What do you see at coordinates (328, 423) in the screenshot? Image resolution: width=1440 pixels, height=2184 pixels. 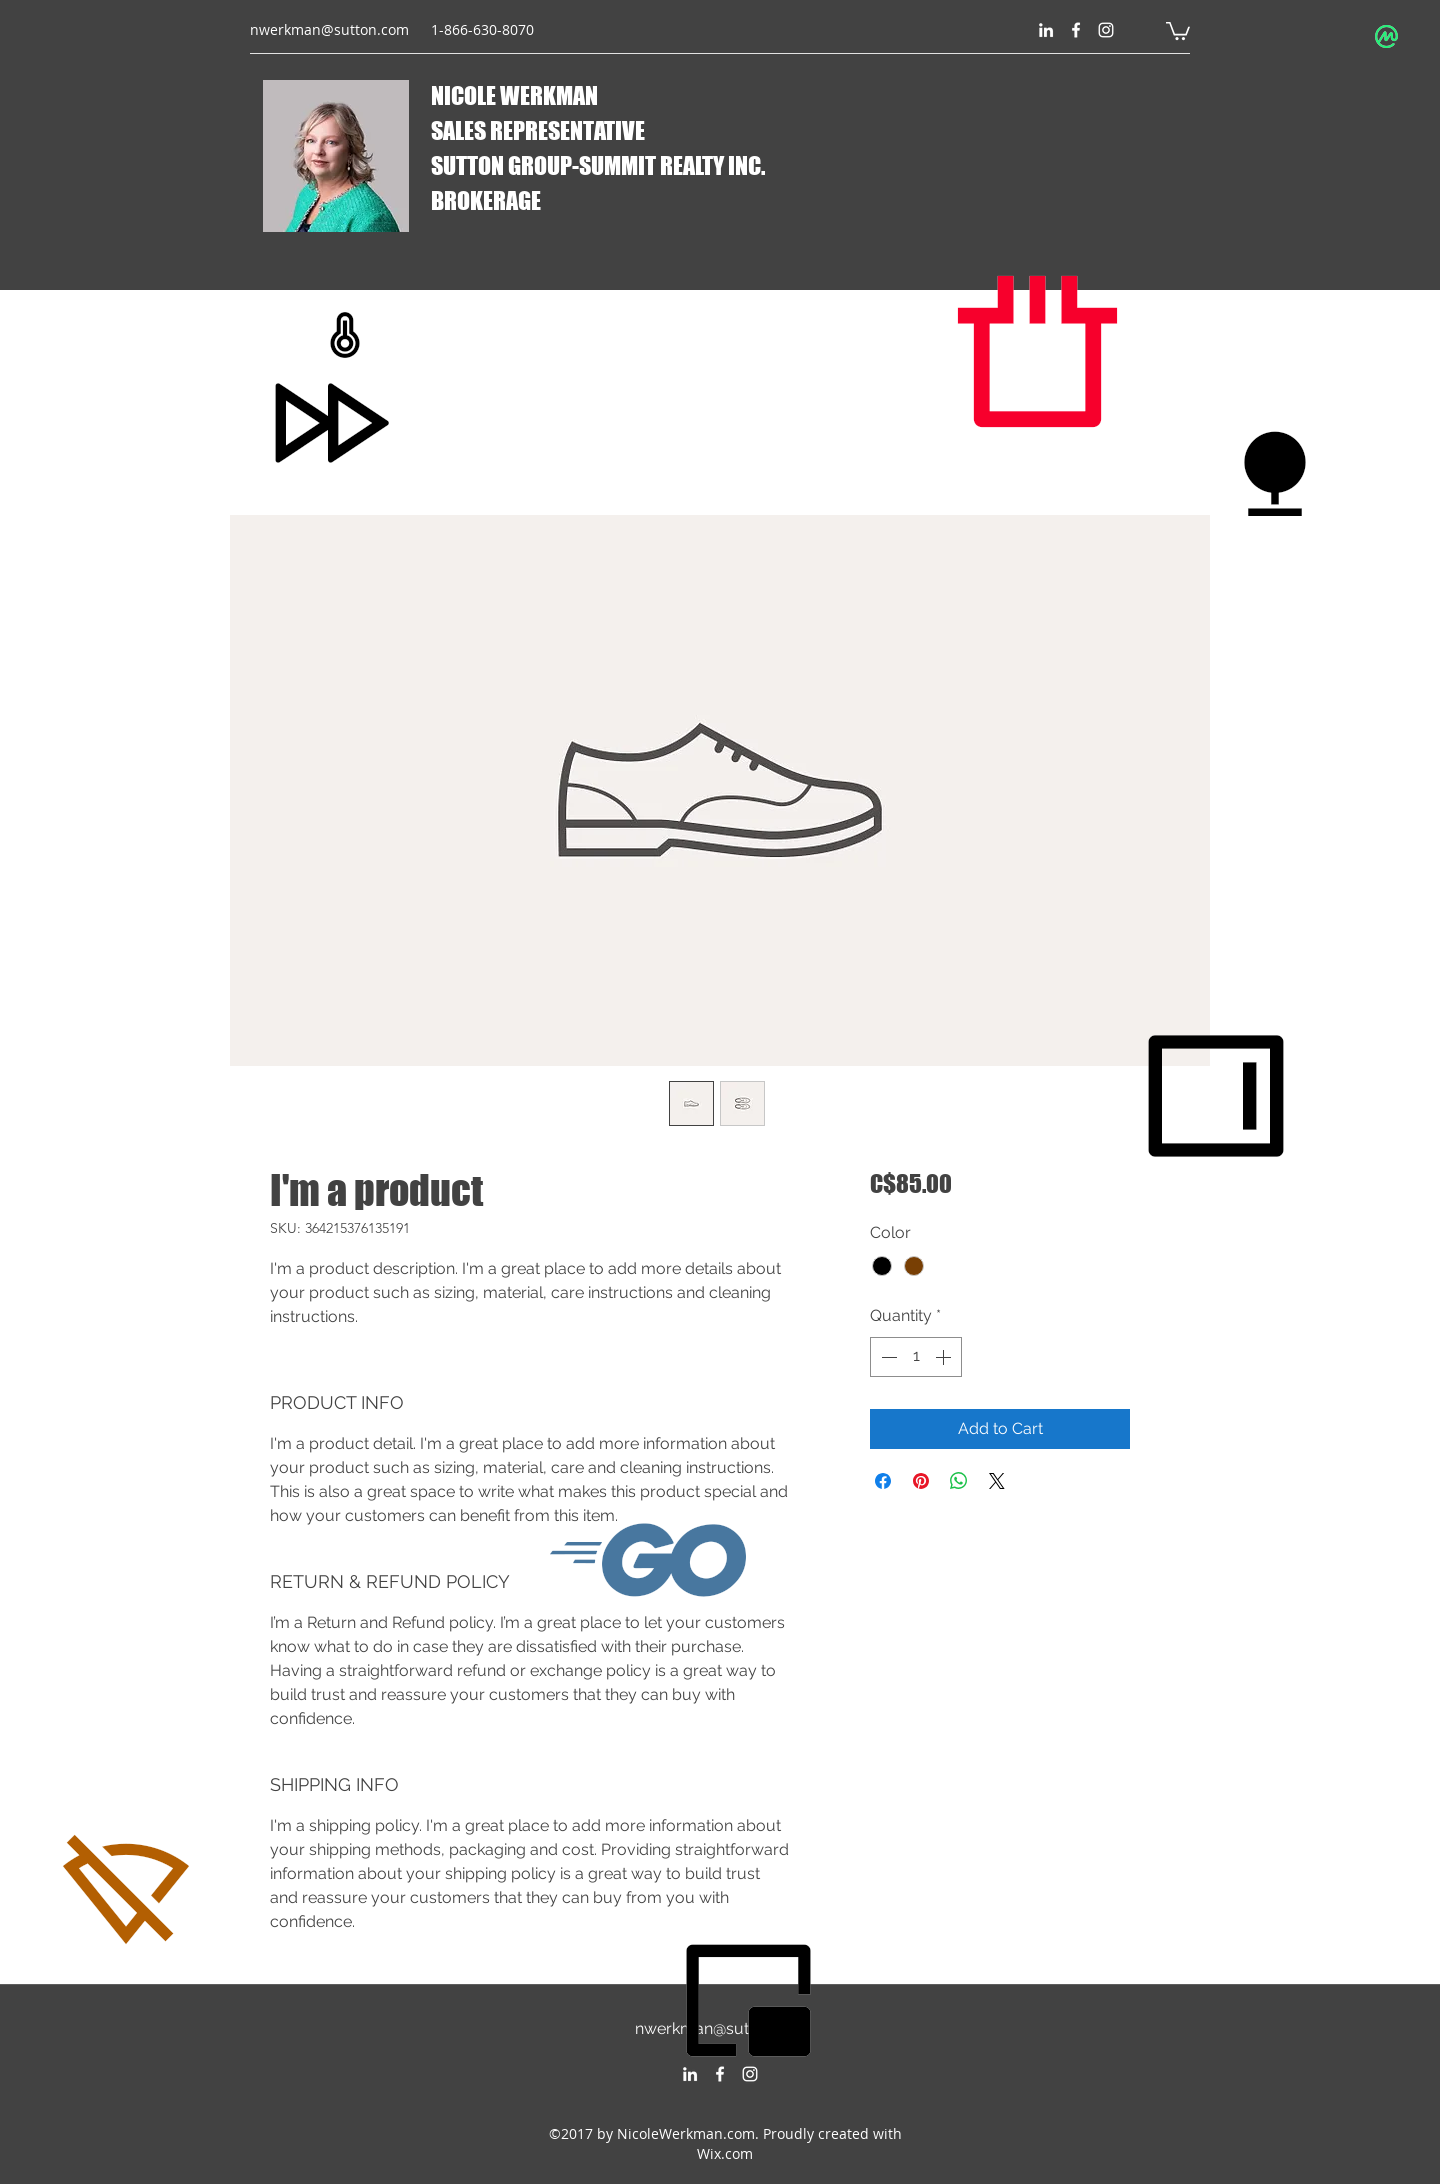 I see `fast forward or skip ahead in media playback` at bounding box center [328, 423].